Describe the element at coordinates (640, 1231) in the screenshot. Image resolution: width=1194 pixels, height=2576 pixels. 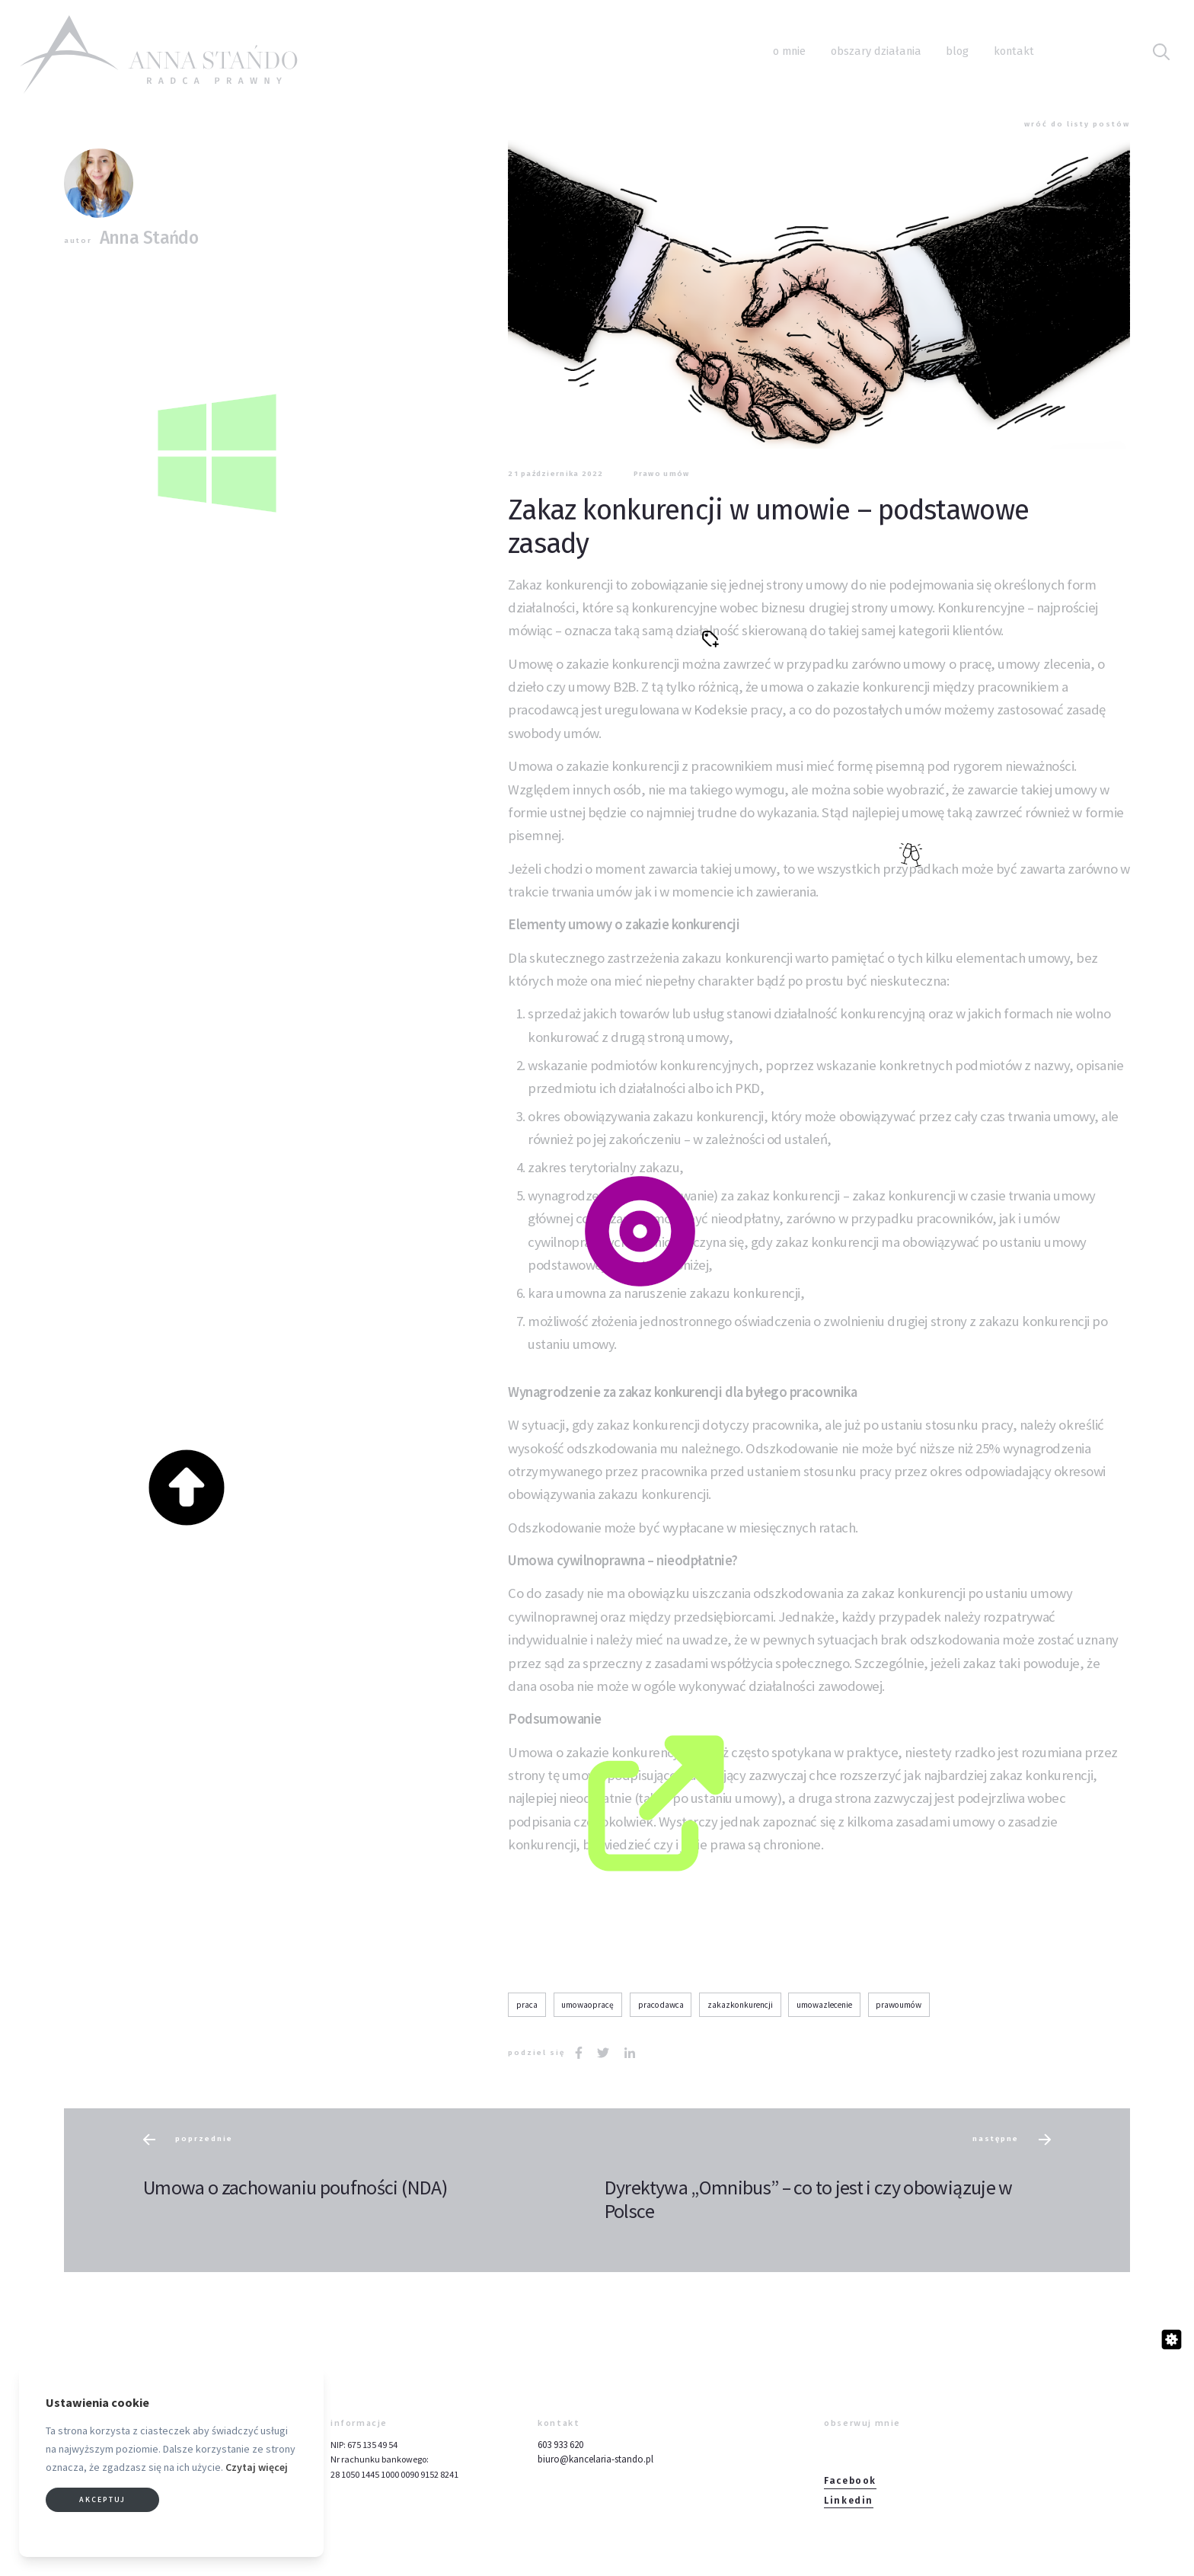
I see `play or access music library` at that location.